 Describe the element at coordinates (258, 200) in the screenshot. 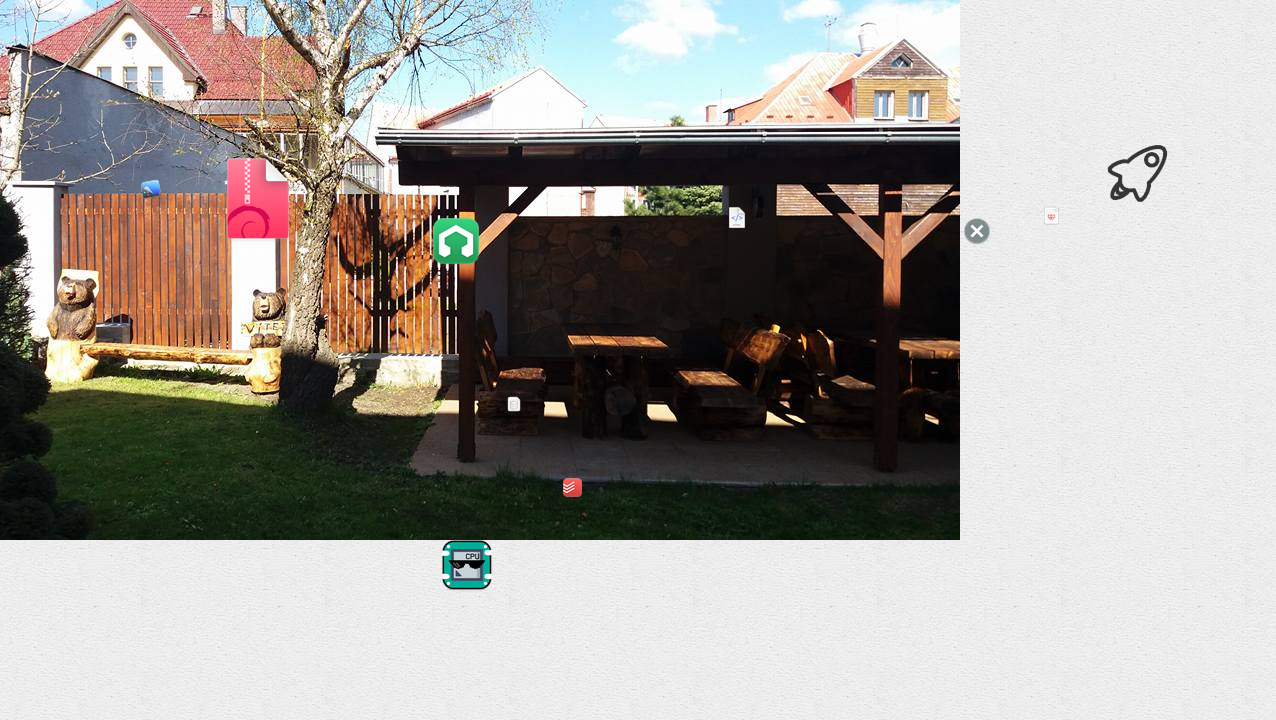

I see `a debian software package file` at that location.